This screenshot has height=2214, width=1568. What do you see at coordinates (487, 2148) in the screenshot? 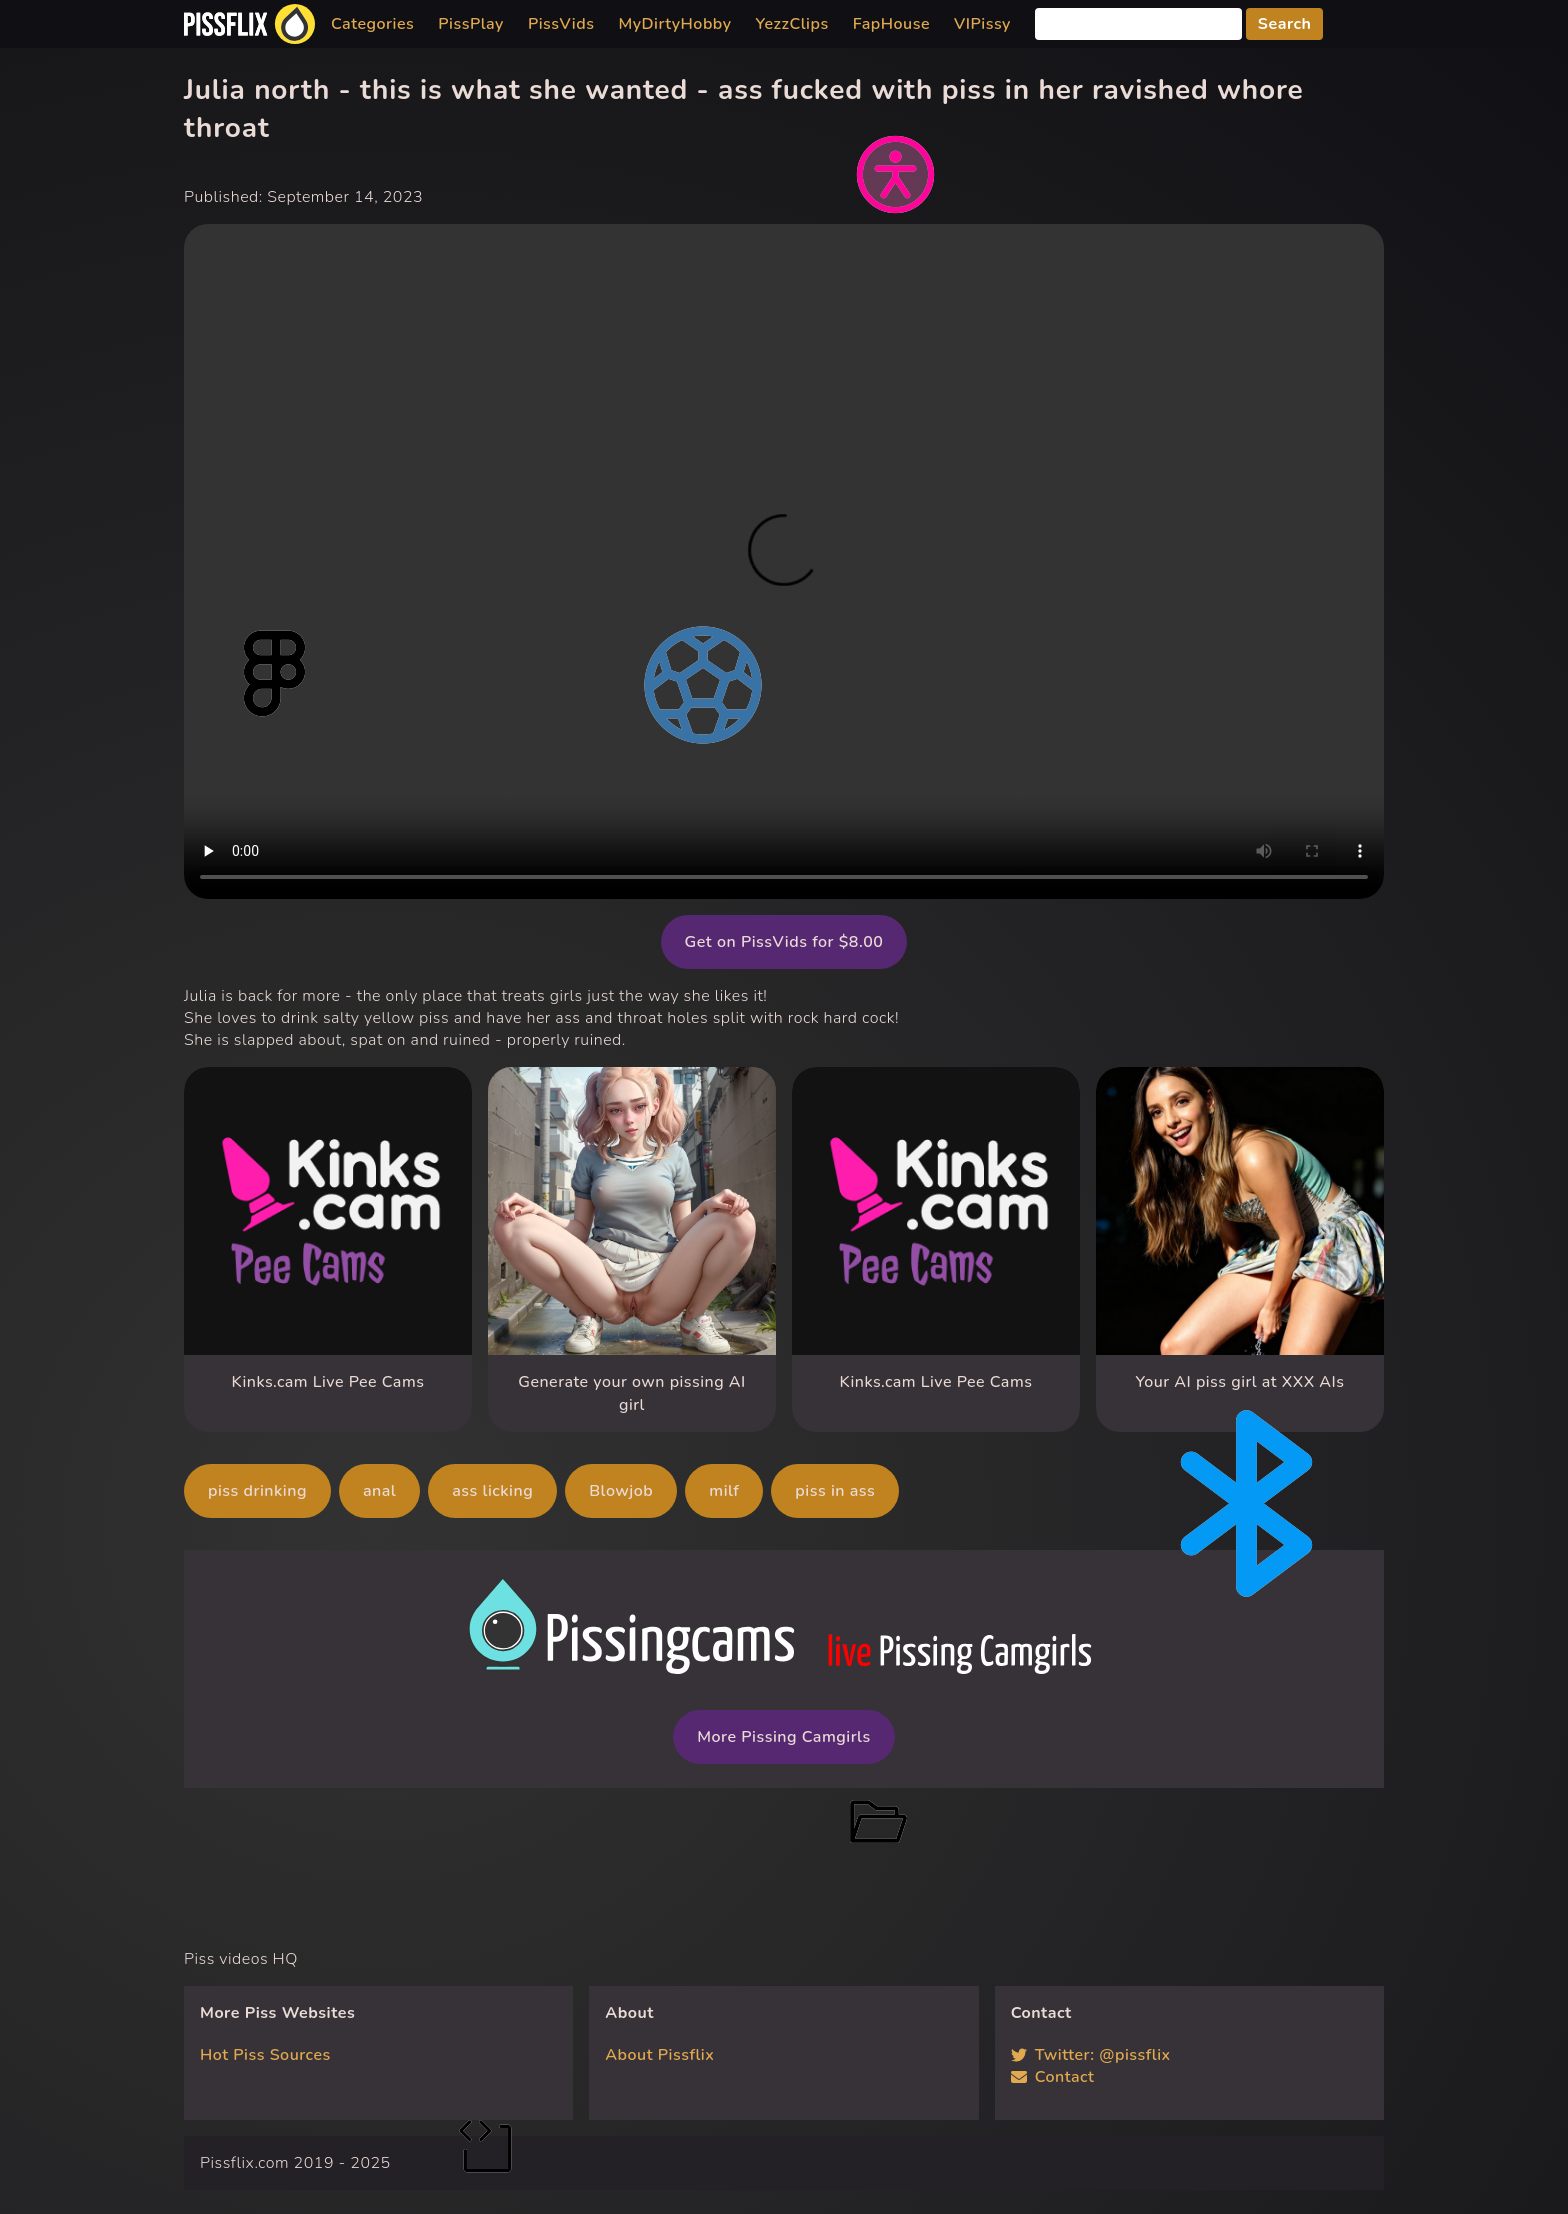
I see `insert a code block` at bounding box center [487, 2148].